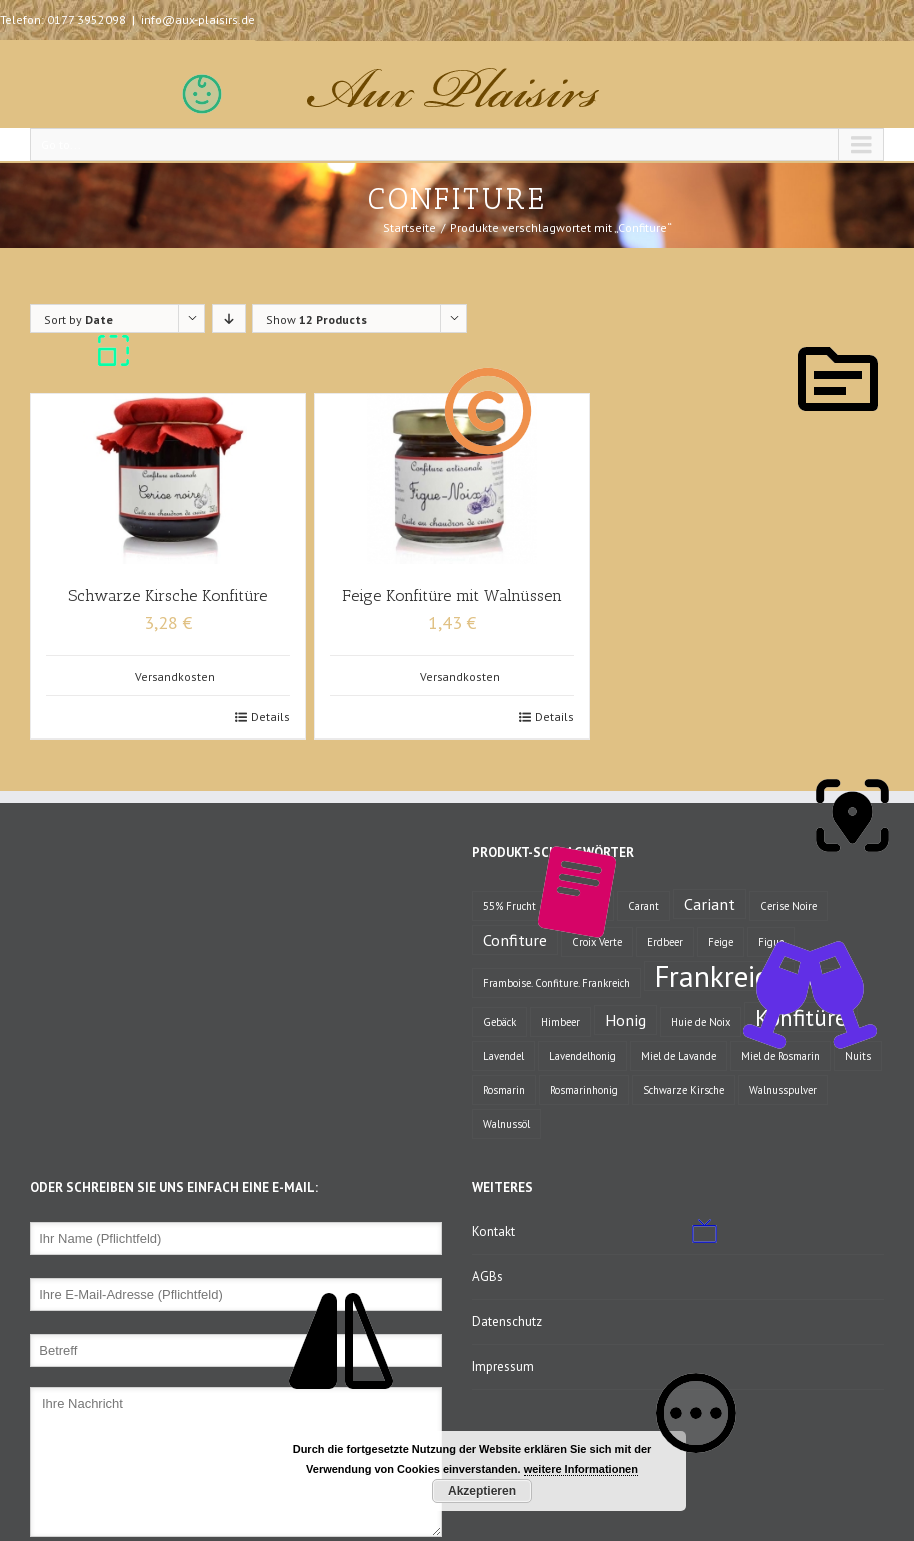  What do you see at coordinates (810, 995) in the screenshot?
I see `celebrate an achievement or milestone` at bounding box center [810, 995].